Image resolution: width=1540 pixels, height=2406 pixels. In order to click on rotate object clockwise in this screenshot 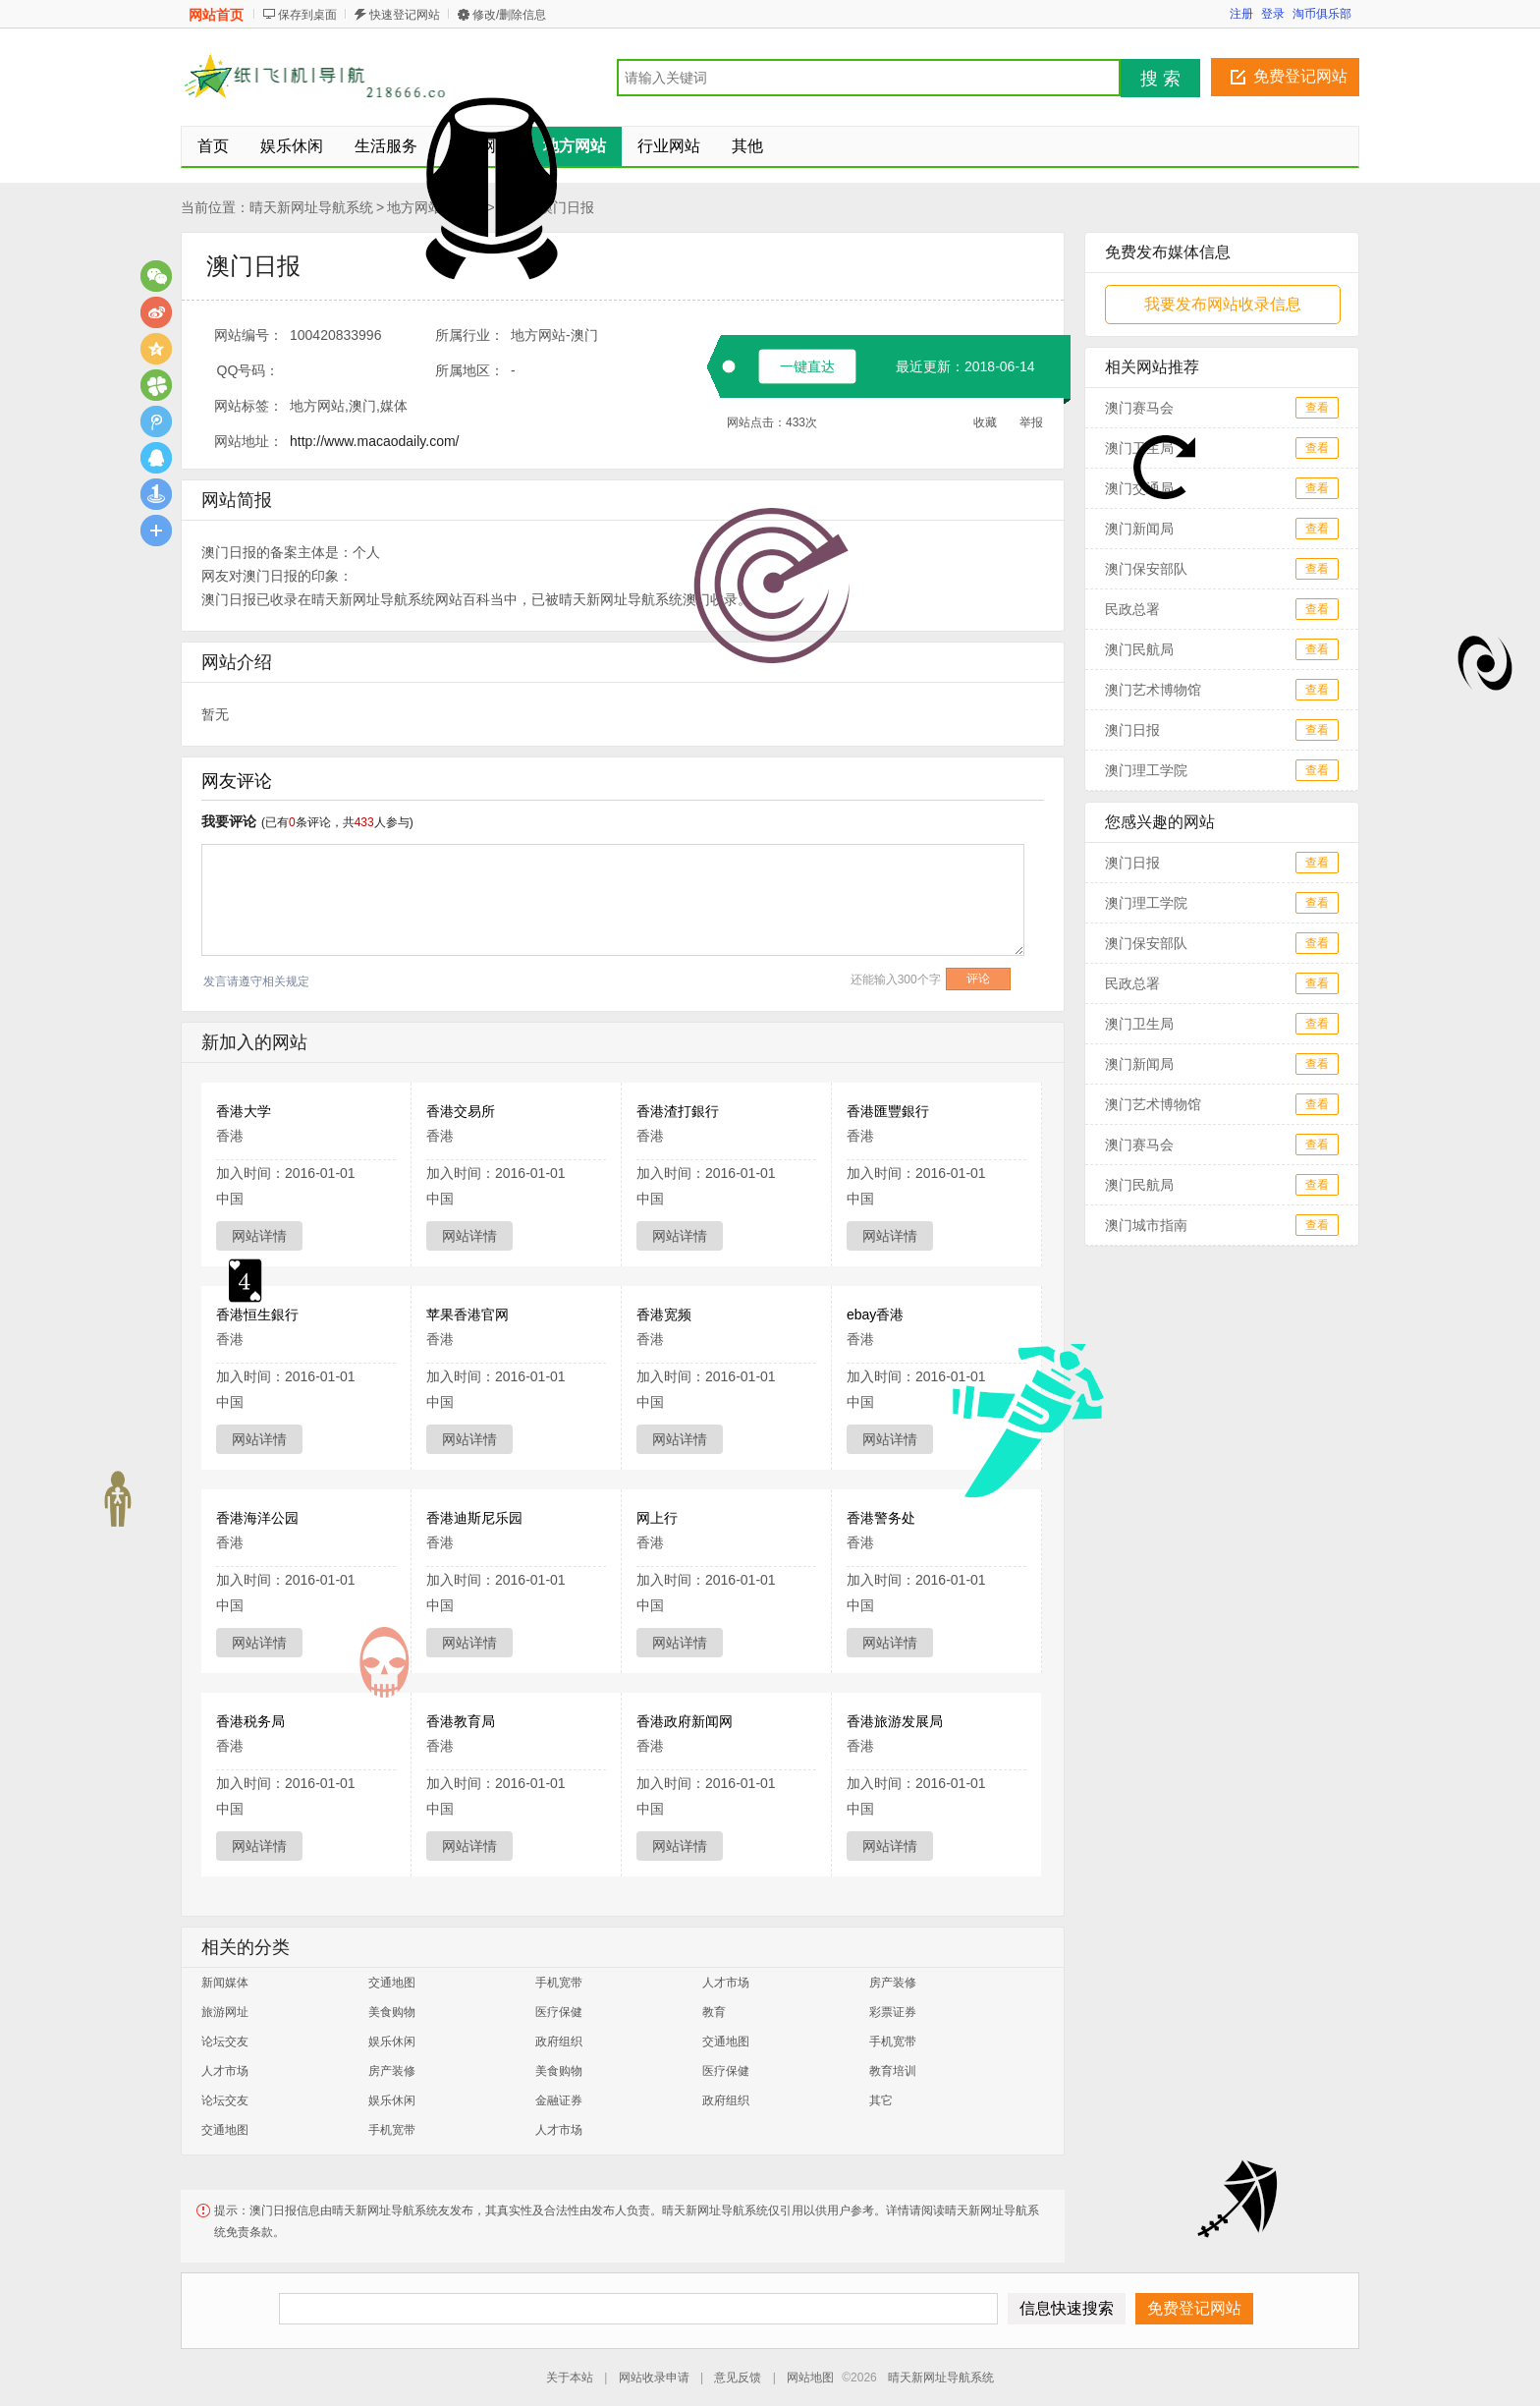, I will do `click(1164, 467)`.